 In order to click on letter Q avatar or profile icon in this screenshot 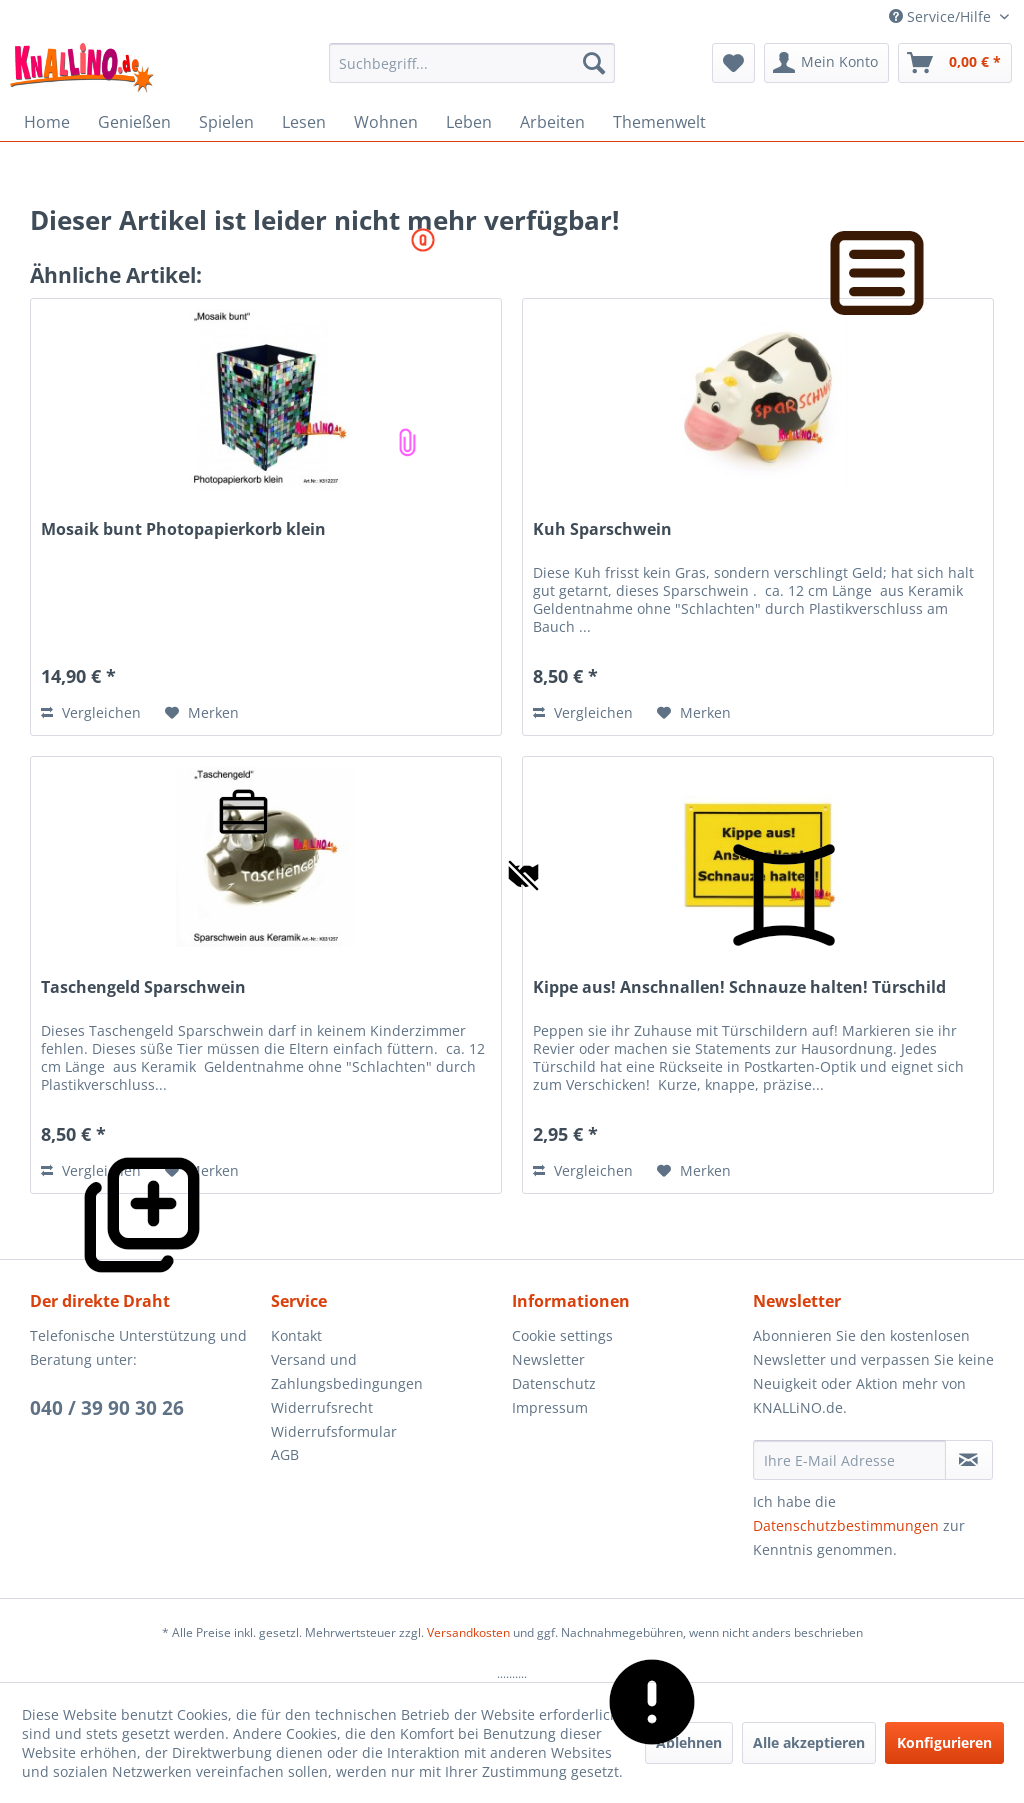, I will do `click(423, 240)`.